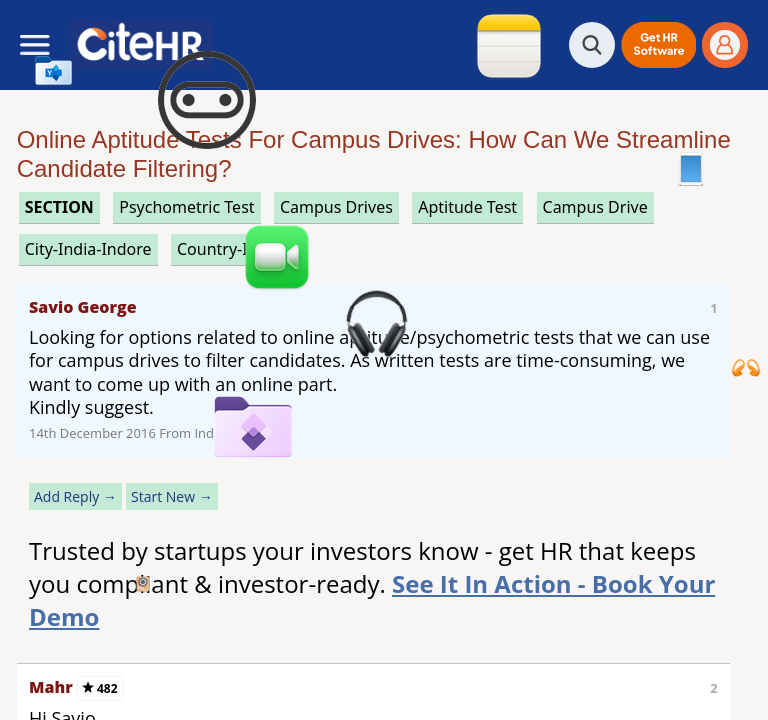 This screenshot has height=720, width=768. I want to click on open the notes app, so click(509, 46).